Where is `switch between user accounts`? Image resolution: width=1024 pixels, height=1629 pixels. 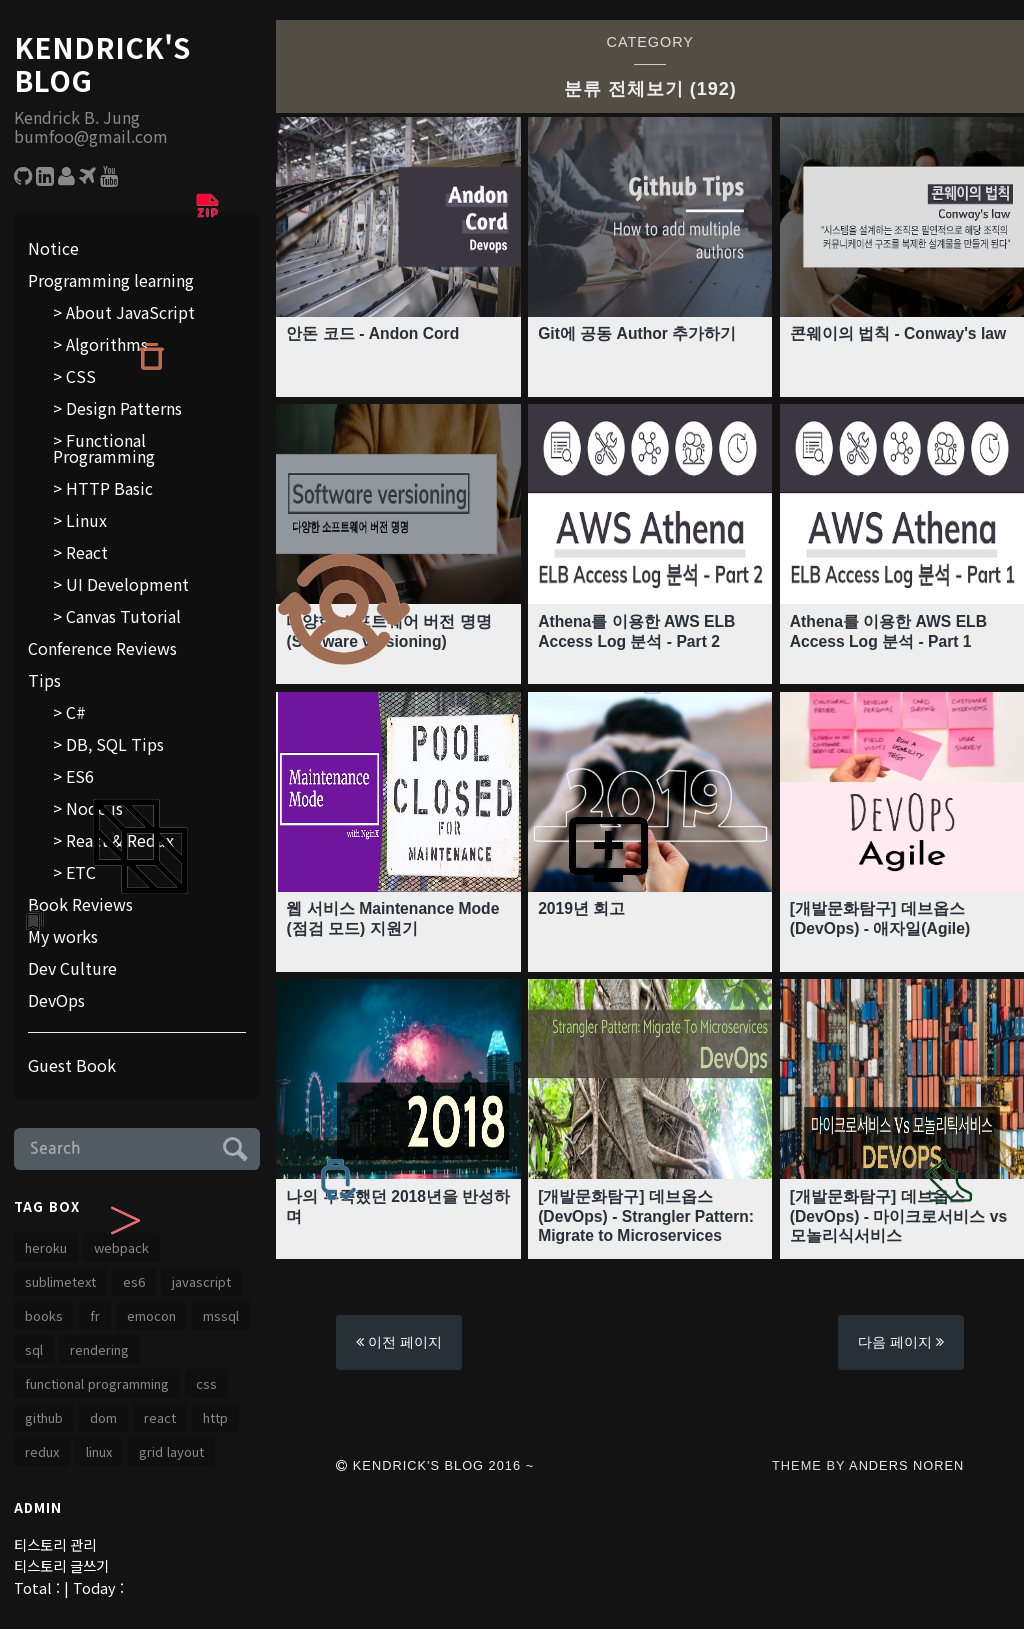 switch between user accounts is located at coordinates (344, 609).